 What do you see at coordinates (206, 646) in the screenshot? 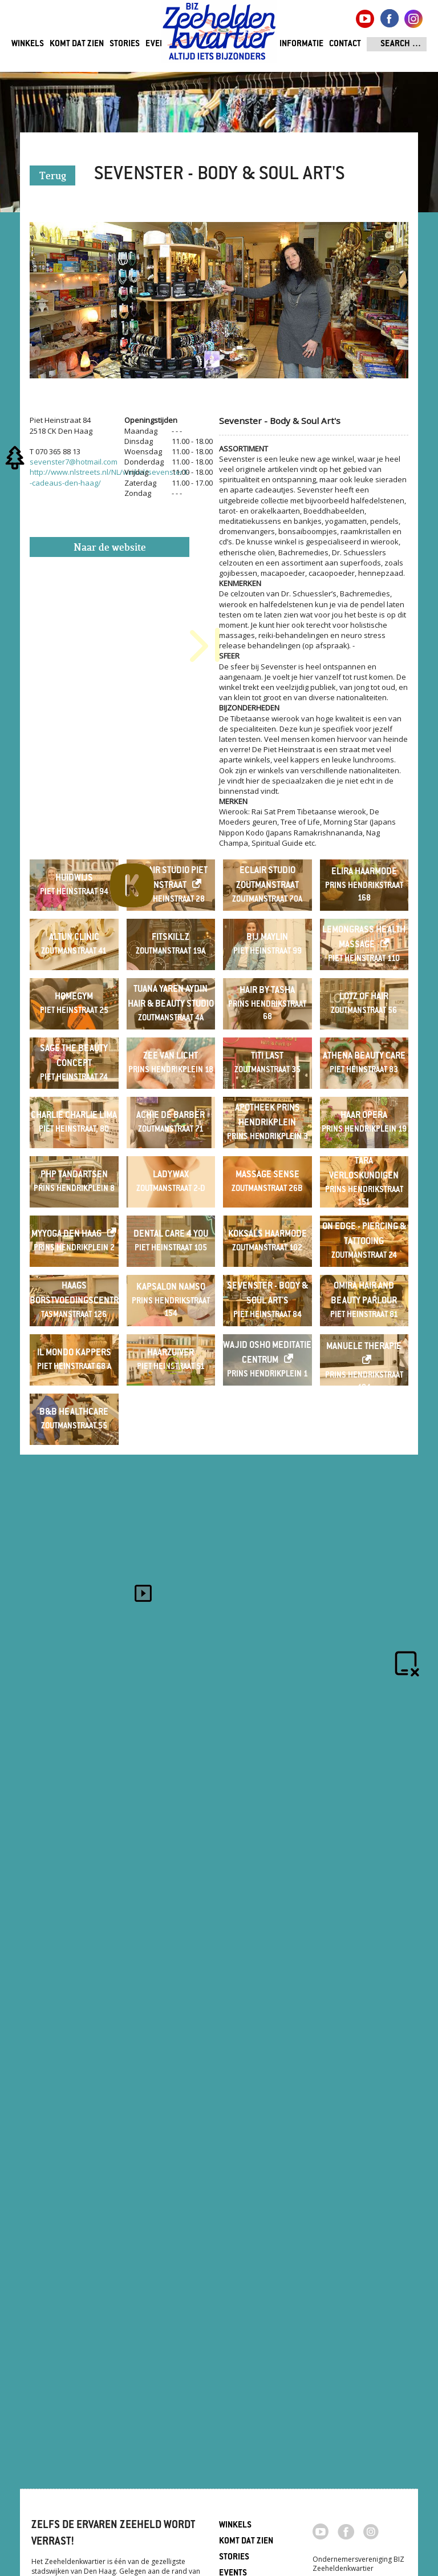
I see `skip to end of content` at bounding box center [206, 646].